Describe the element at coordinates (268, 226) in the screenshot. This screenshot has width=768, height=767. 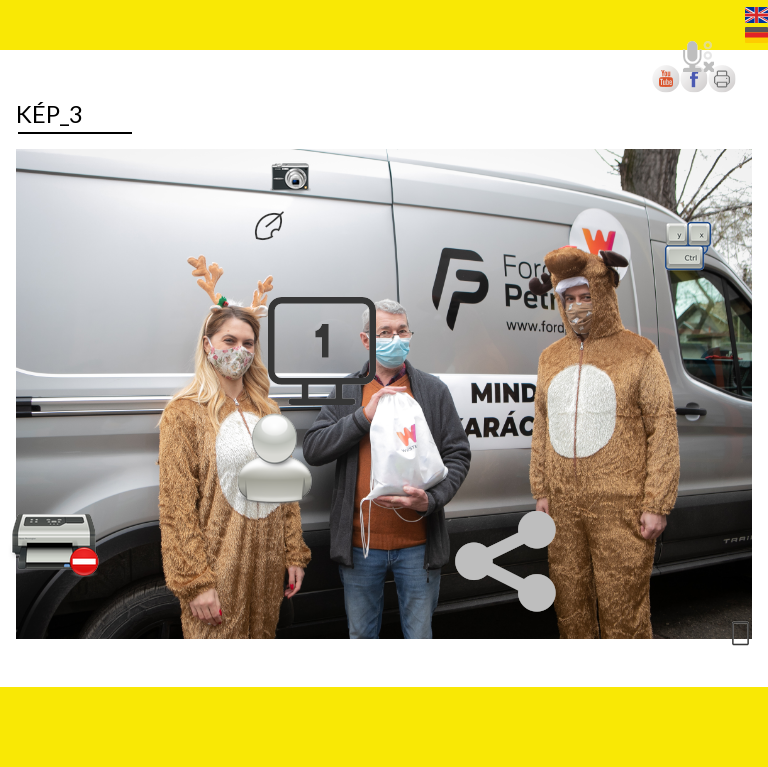
I see `access nature and plant emoji category` at that location.